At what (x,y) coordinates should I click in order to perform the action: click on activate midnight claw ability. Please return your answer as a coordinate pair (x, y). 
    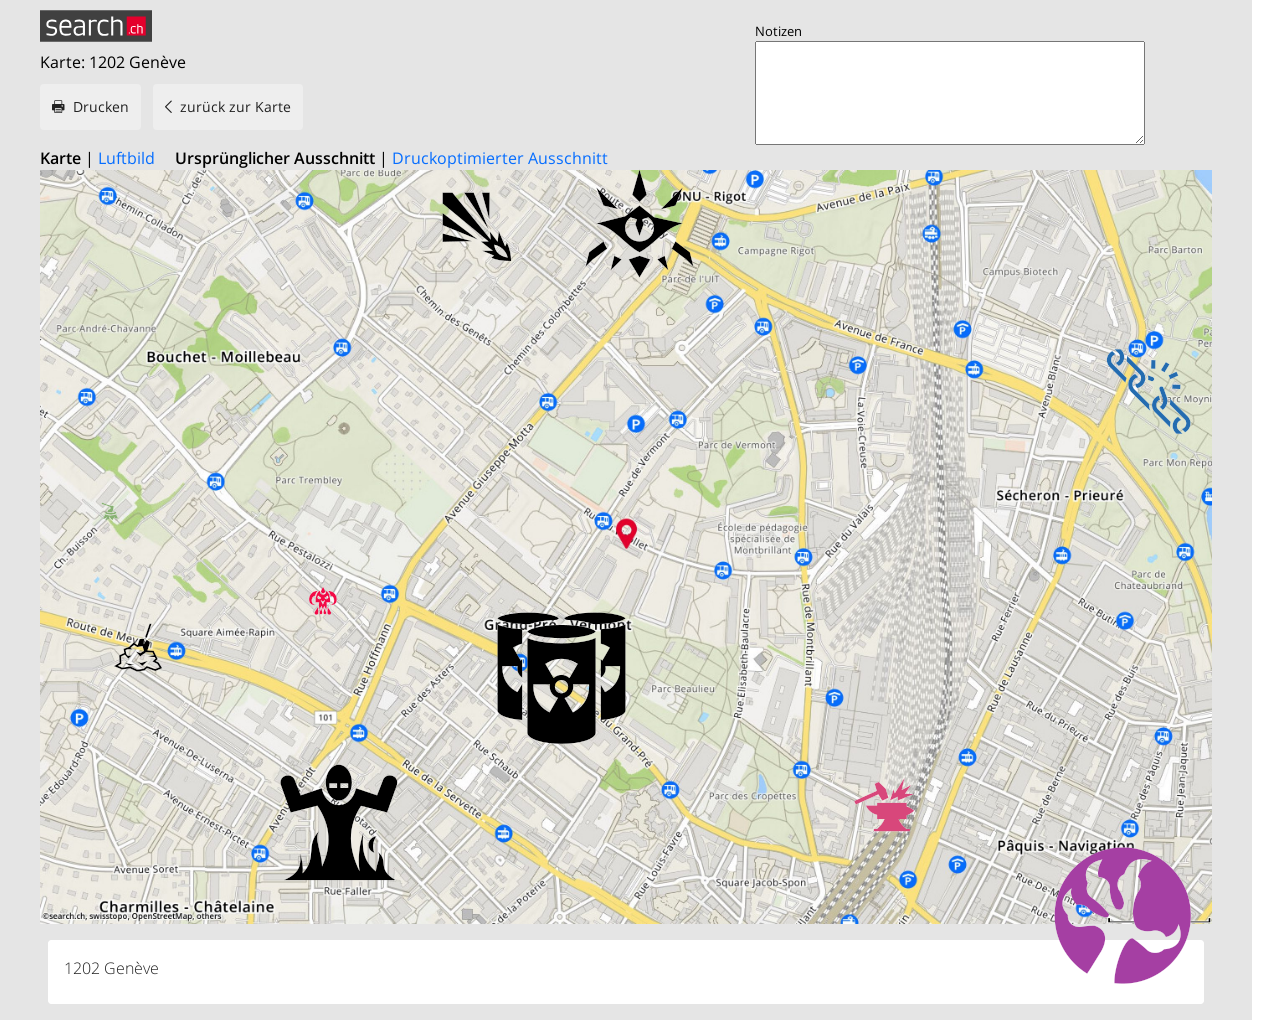
    Looking at the image, I should click on (1123, 916).